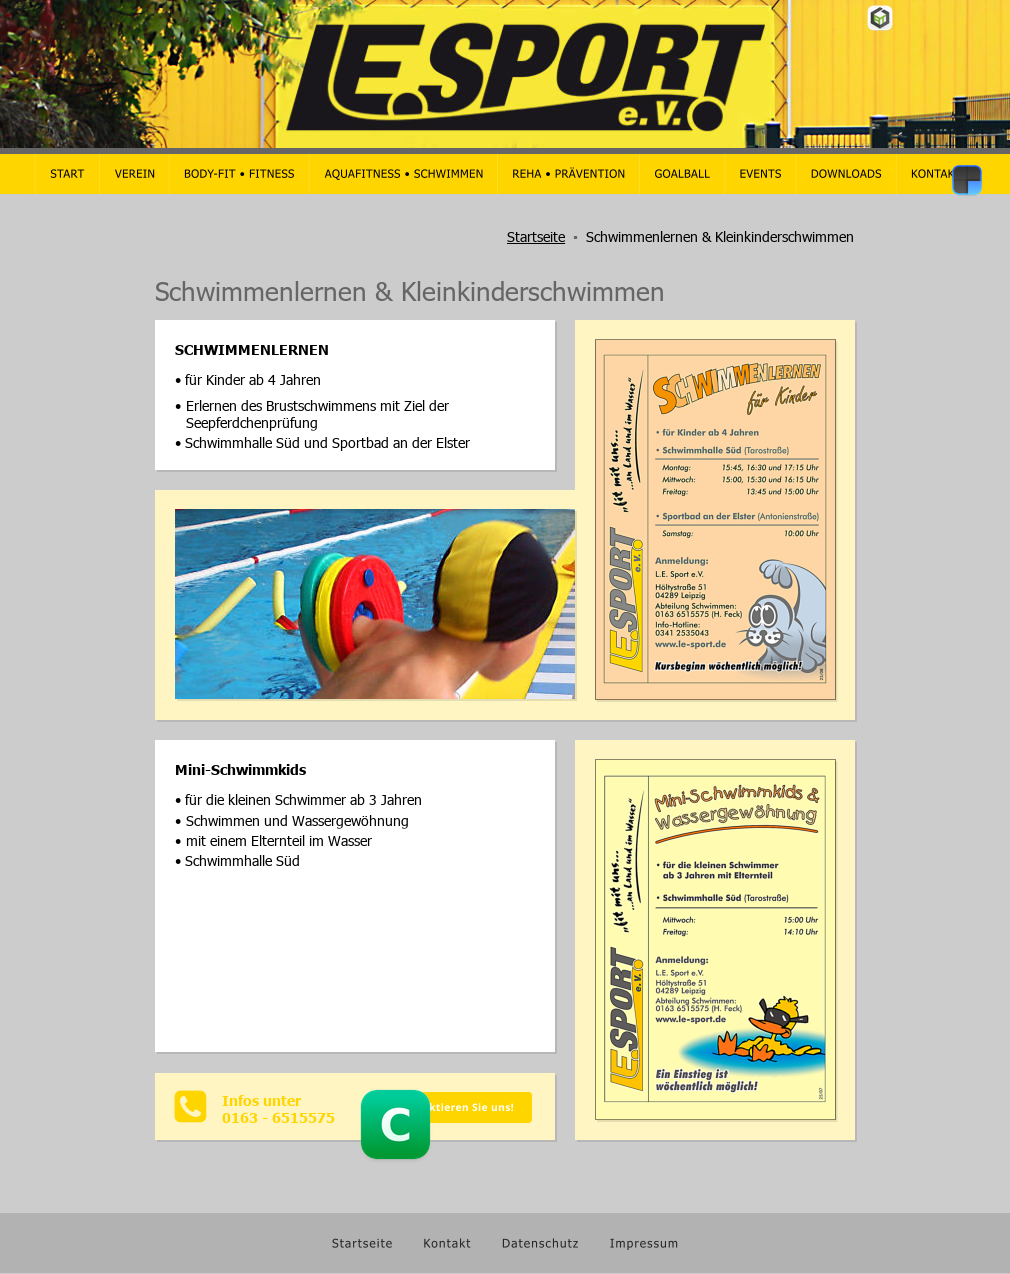 This screenshot has width=1010, height=1274. What do you see at coordinates (880, 18) in the screenshot?
I see `launch atlauncher minecraft mod manager` at bounding box center [880, 18].